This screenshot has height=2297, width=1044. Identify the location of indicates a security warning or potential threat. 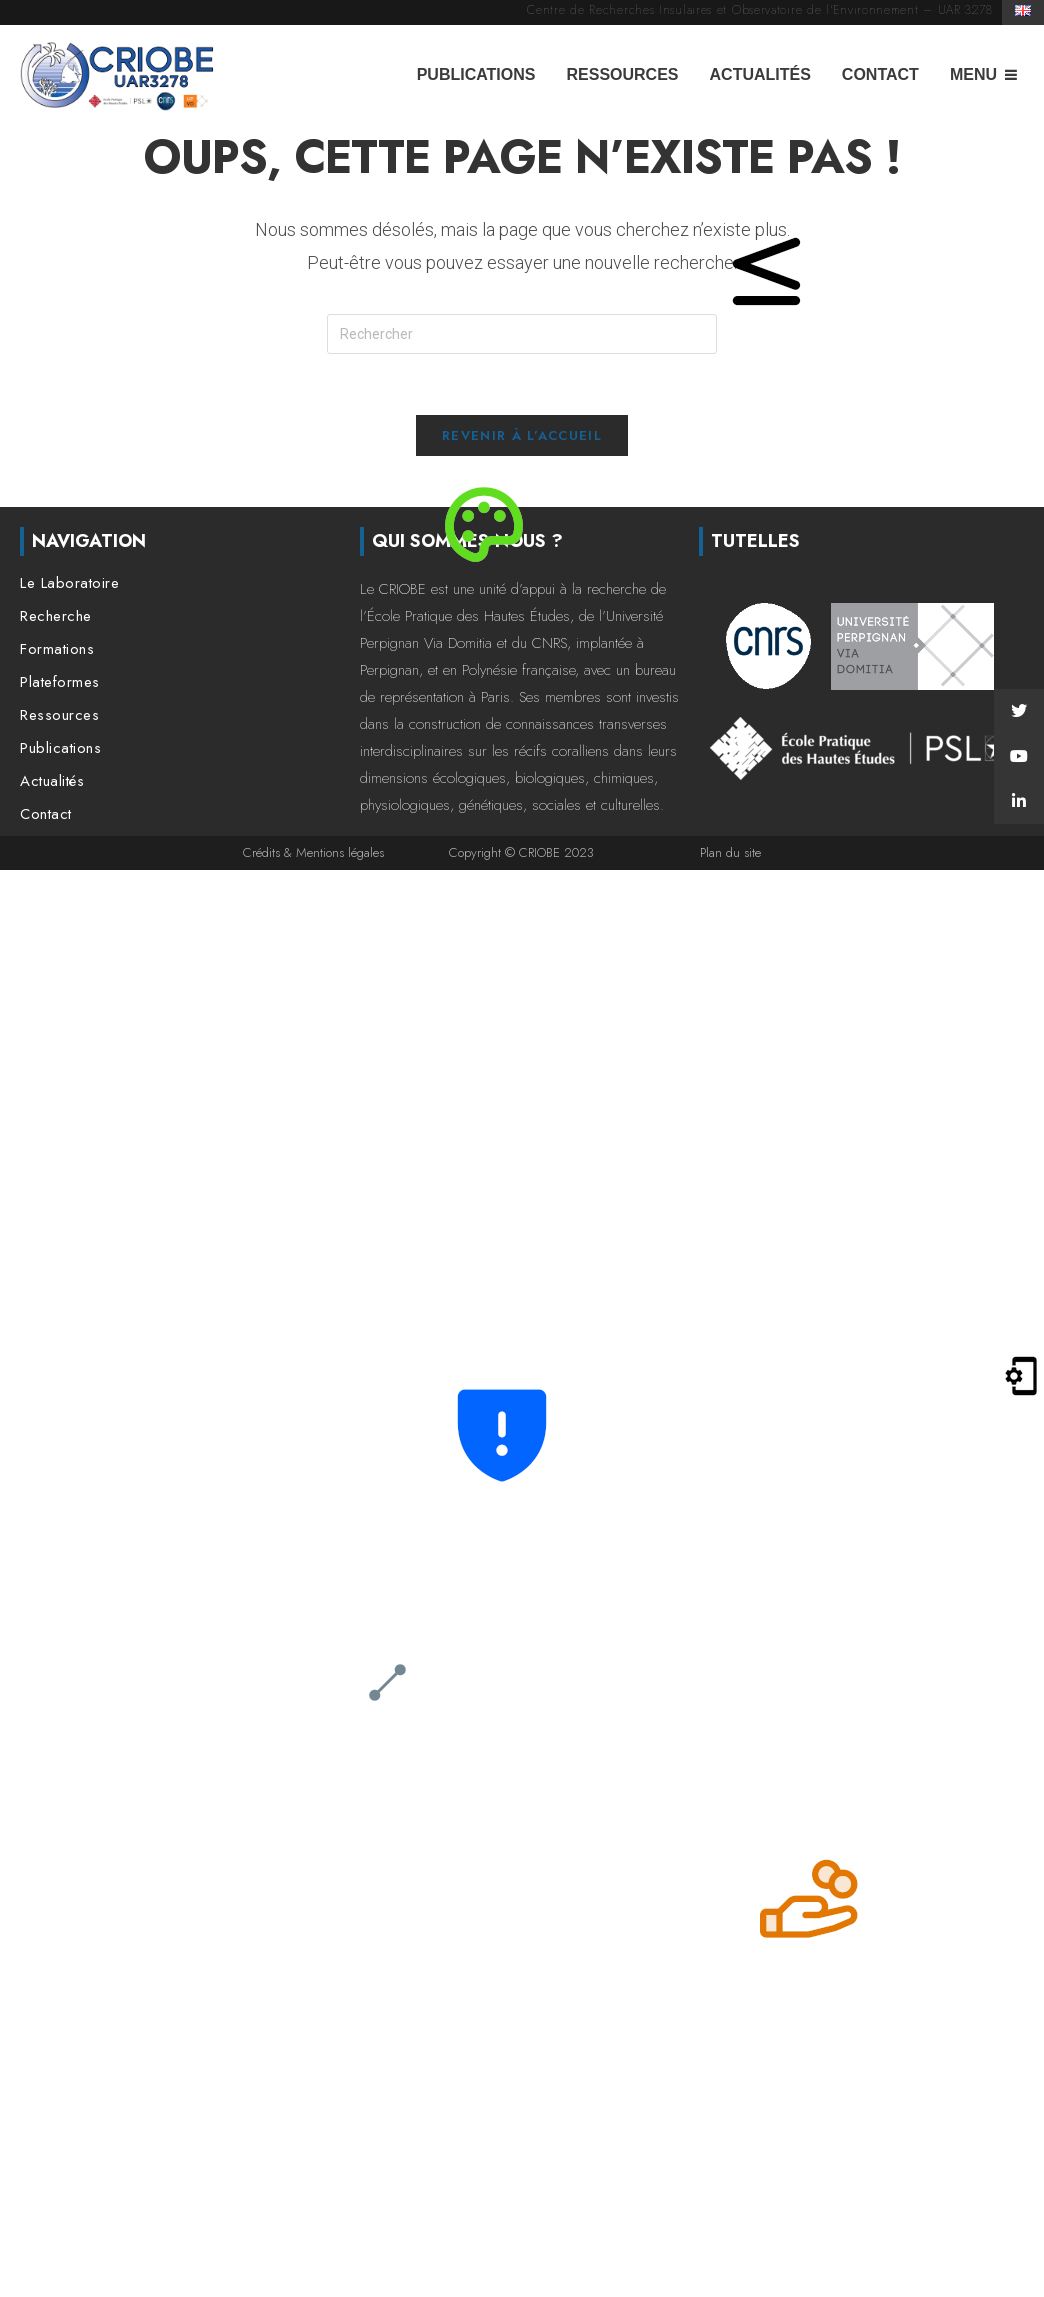
(502, 1430).